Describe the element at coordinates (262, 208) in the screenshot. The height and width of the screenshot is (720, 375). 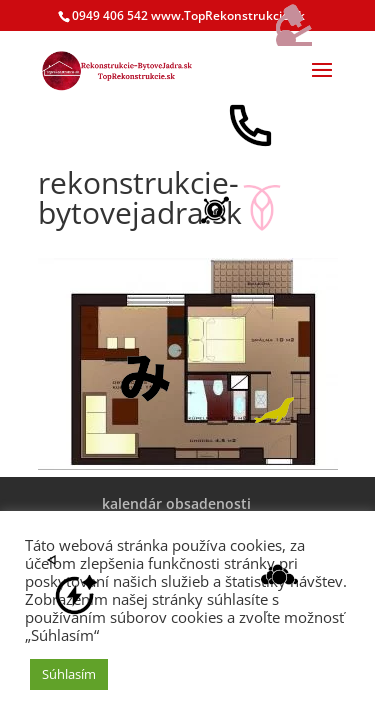
I see `cockroach labs company logo` at that location.